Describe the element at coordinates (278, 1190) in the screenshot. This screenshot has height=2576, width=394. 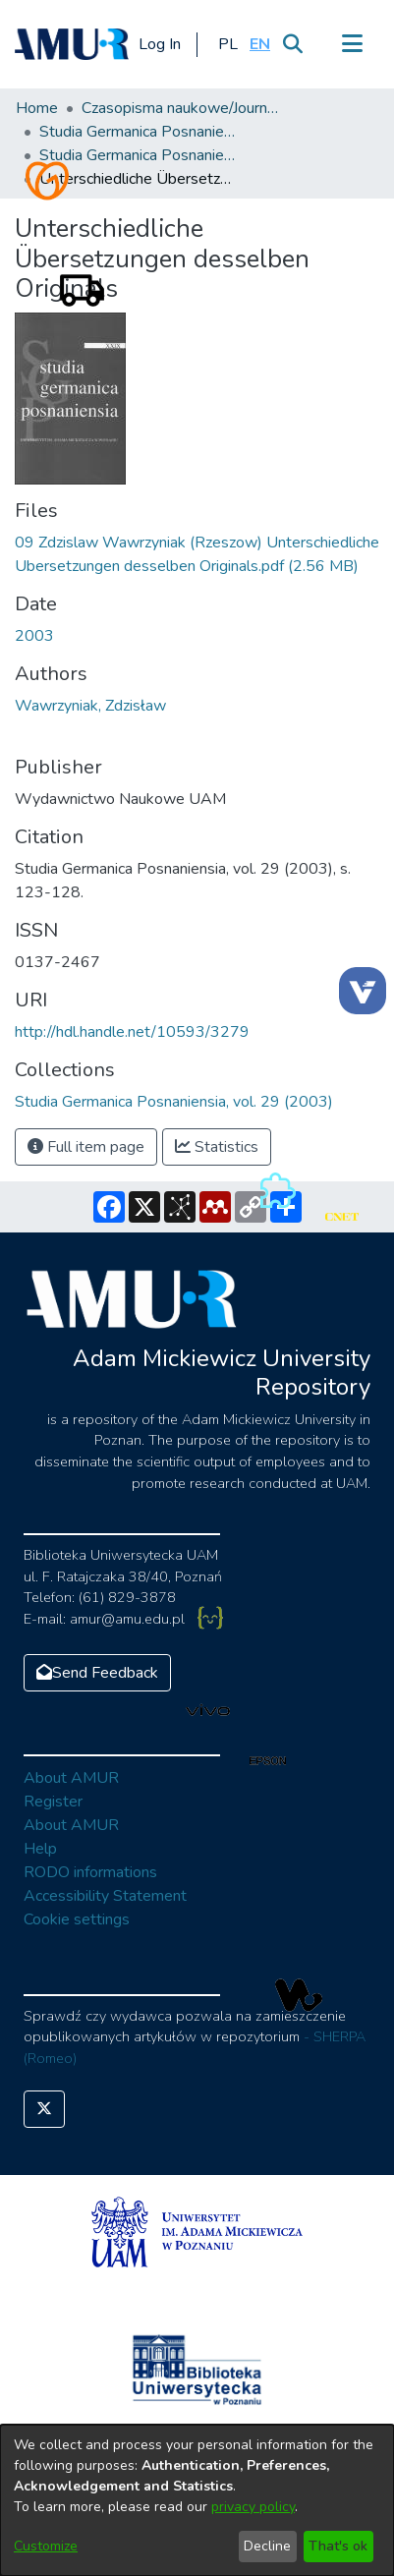
I see `wxt framework logo` at that location.